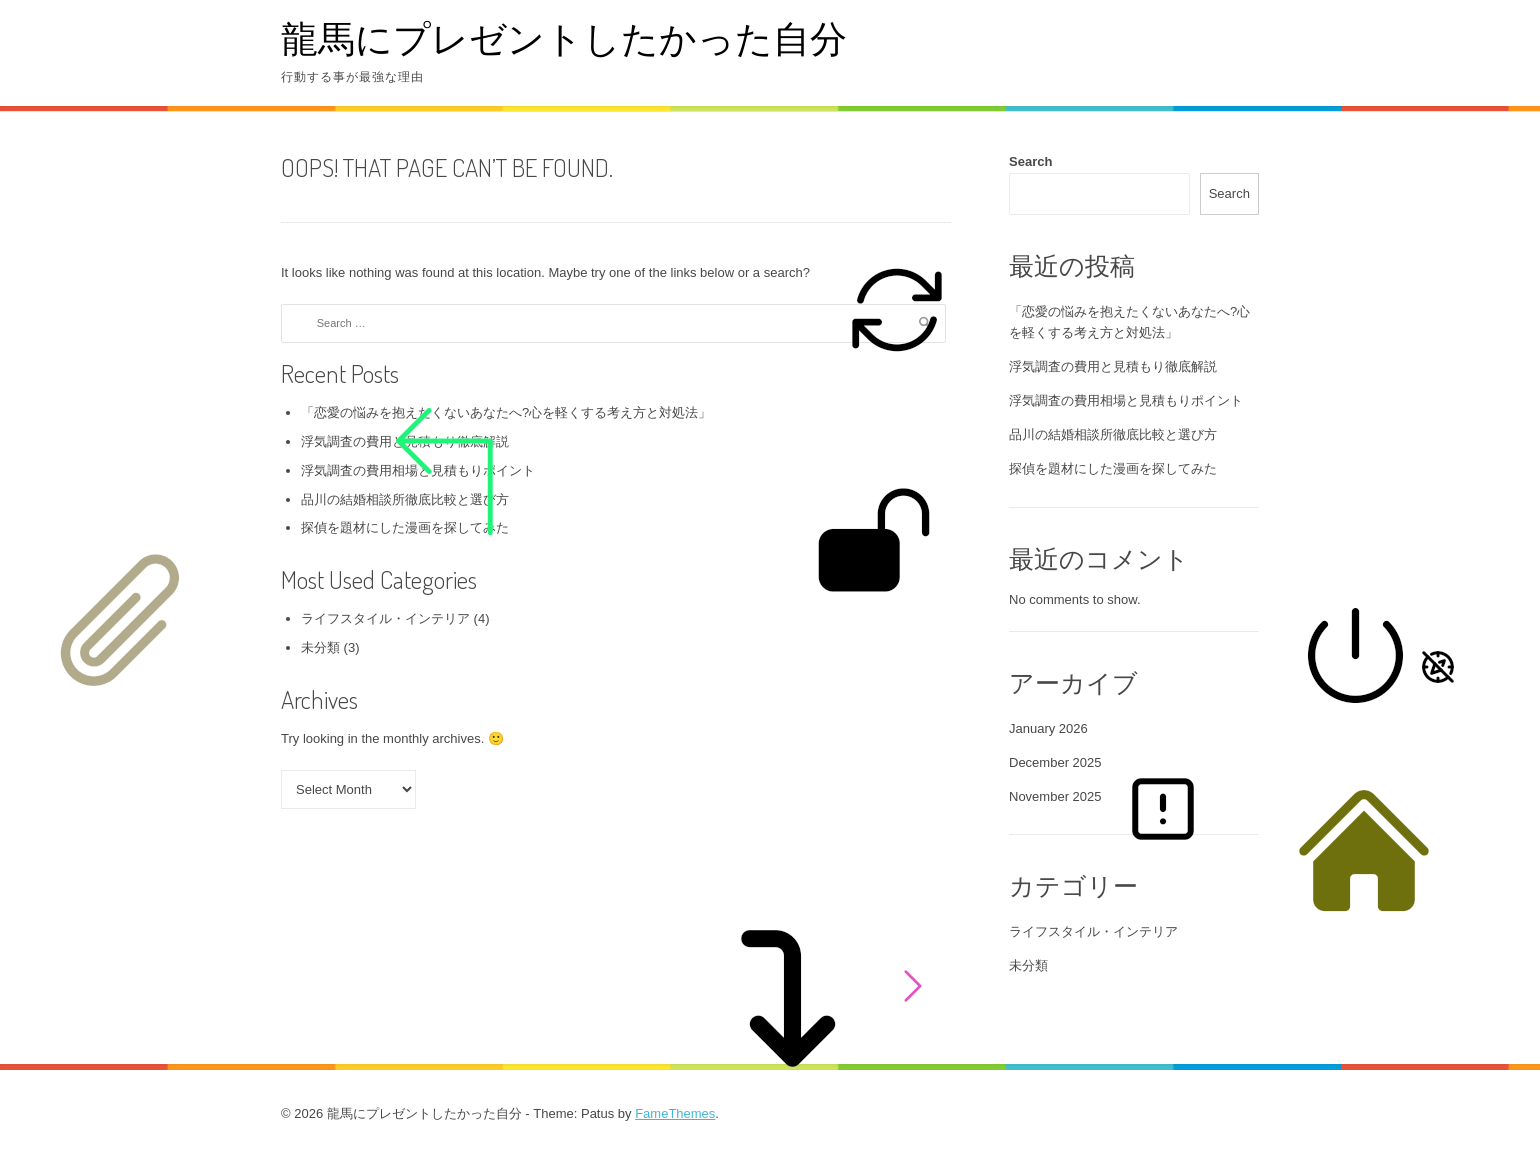 The height and width of the screenshot is (1164, 1540). What do you see at coordinates (874, 540) in the screenshot?
I see `unlocked or unsecured state` at bounding box center [874, 540].